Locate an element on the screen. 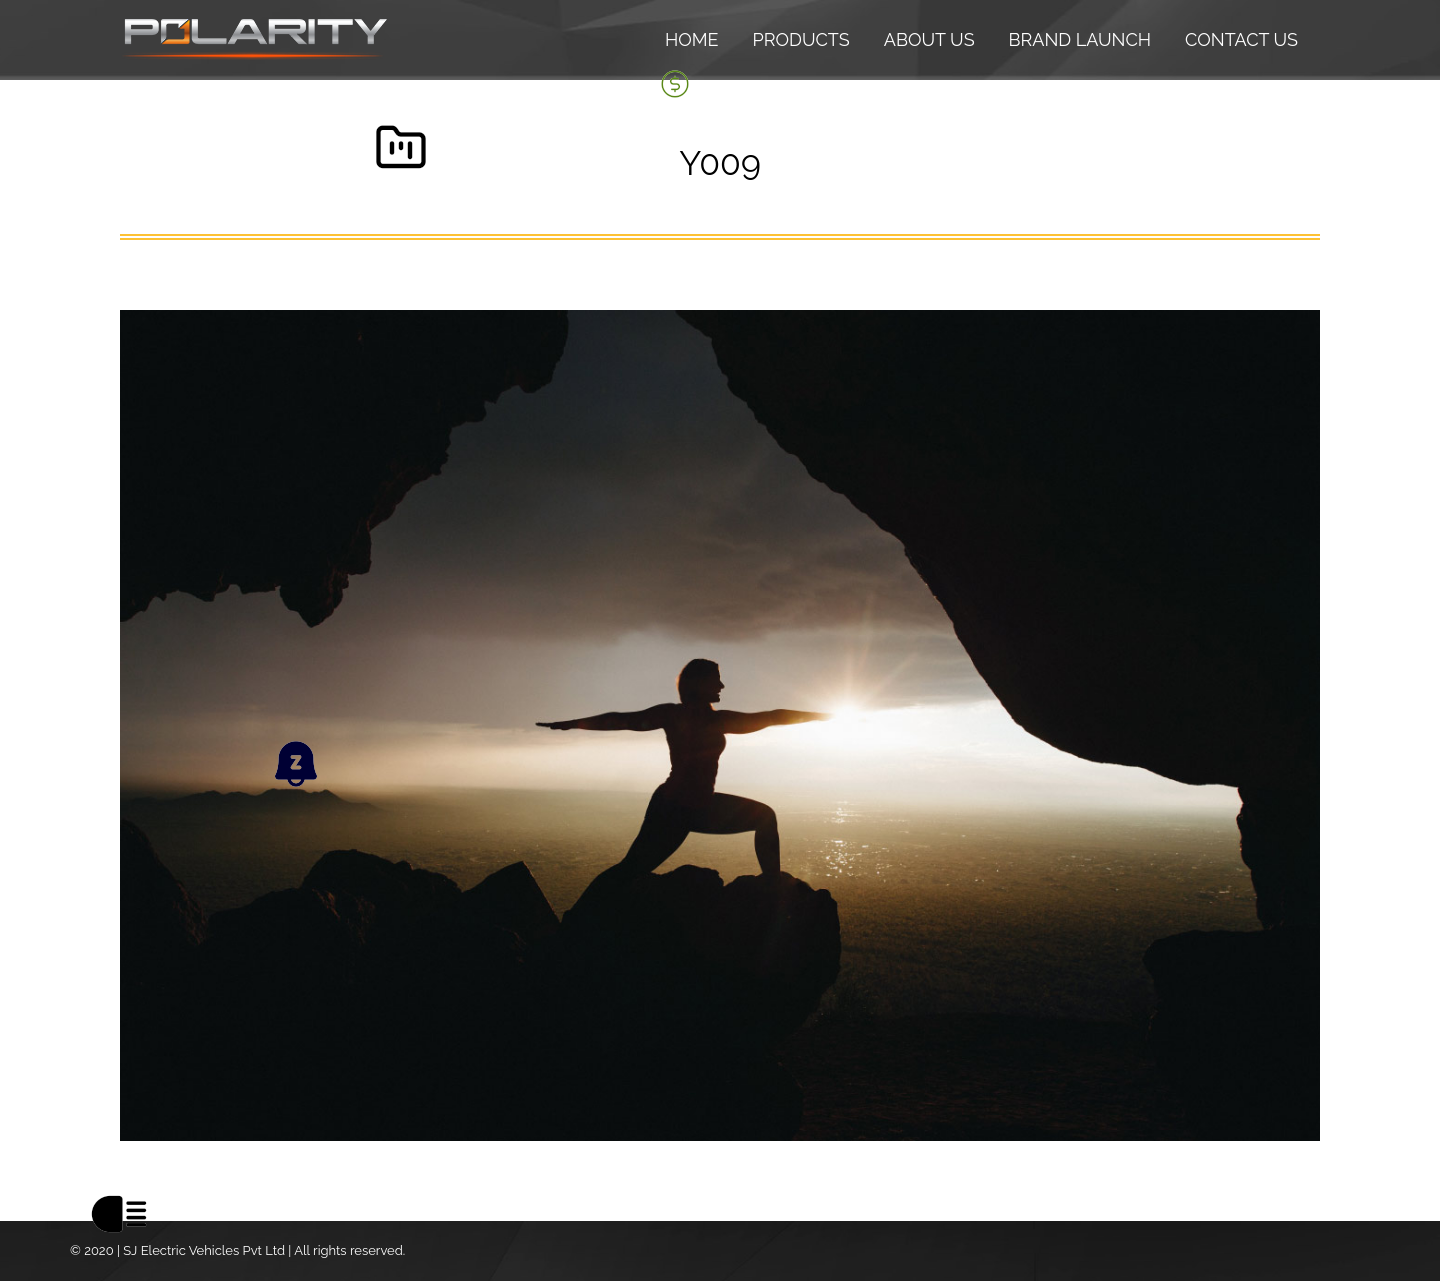 The height and width of the screenshot is (1281, 1440). toggle vehicle headlights on/off is located at coordinates (119, 1214).